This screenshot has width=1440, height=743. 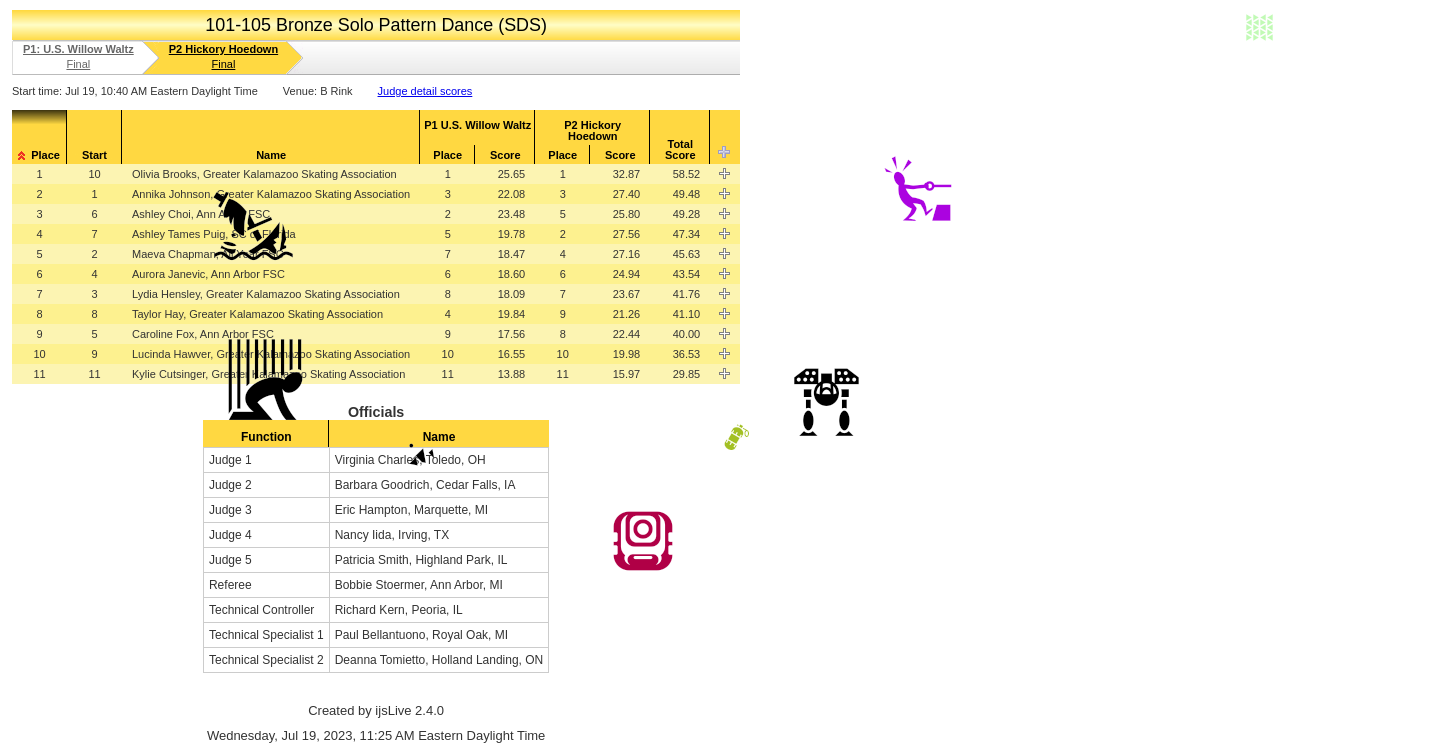 What do you see at coordinates (826, 402) in the screenshot?
I see `select missile mech unit in game` at bounding box center [826, 402].